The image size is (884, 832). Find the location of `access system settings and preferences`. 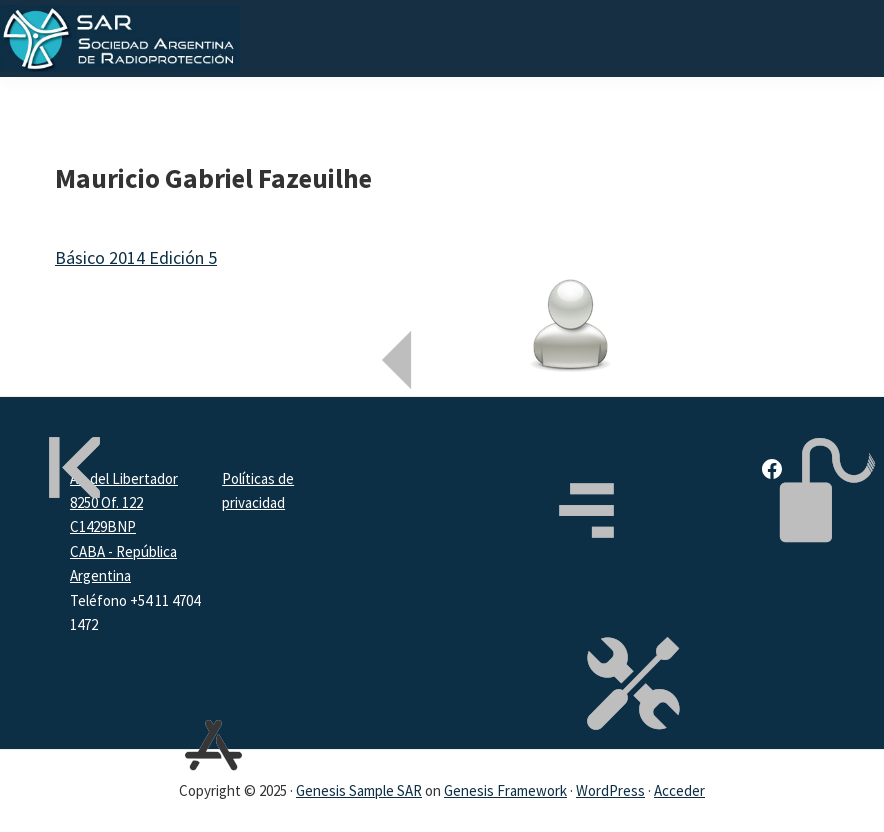

access system settings and preferences is located at coordinates (633, 683).